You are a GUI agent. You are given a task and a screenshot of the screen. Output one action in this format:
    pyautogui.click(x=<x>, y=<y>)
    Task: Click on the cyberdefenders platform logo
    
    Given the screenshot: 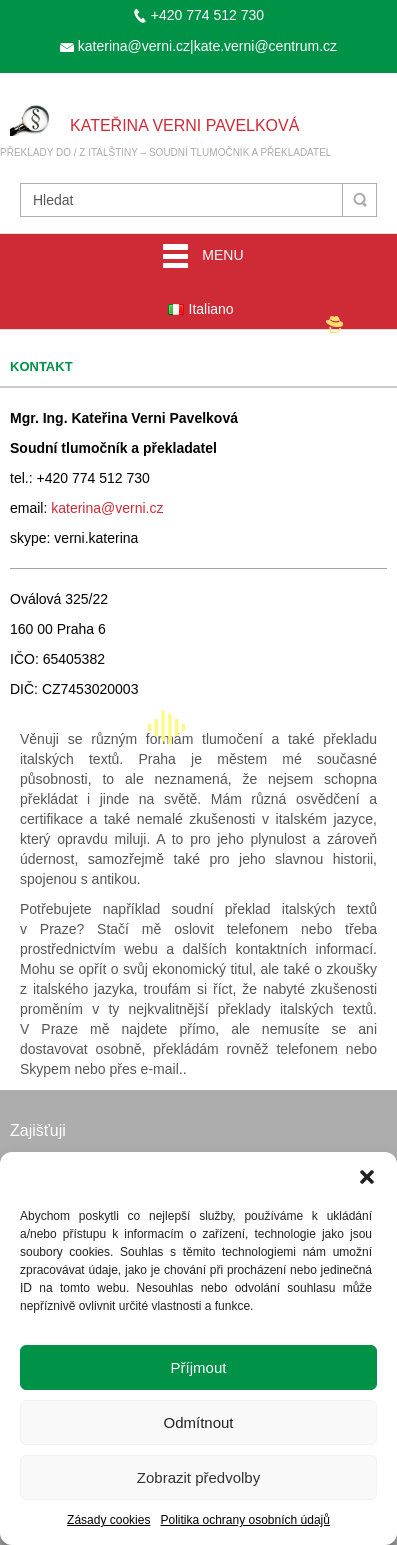 What is the action you would take?
    pyautogui.click(x=334, y=324)
    